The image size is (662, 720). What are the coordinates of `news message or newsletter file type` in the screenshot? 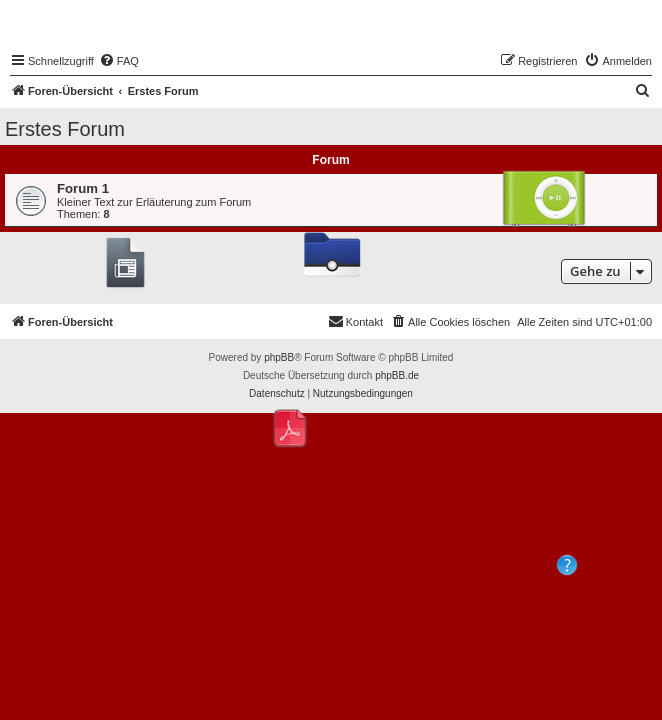 It's located at (125, 263).